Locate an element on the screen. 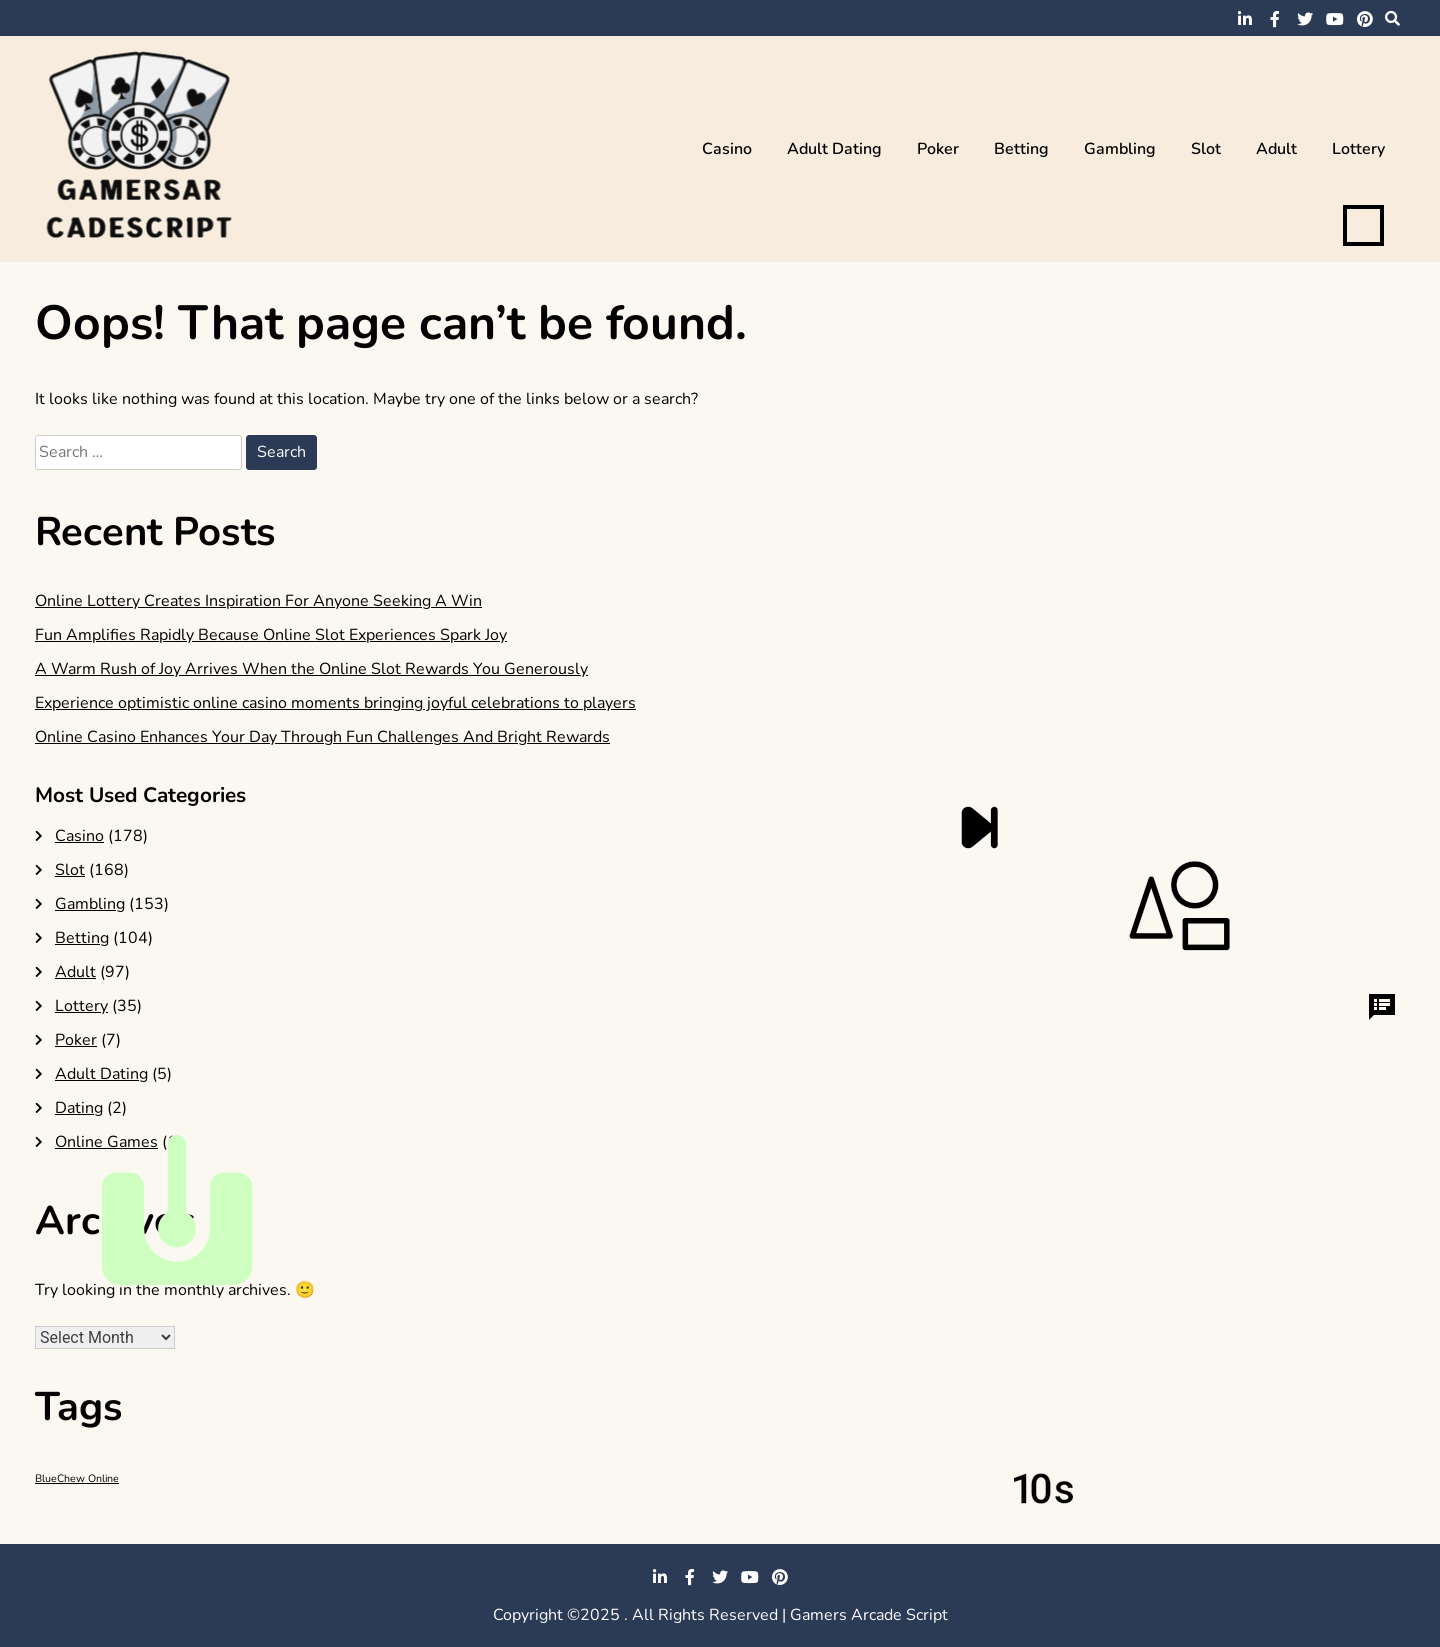 The width and height of the screenshot is (1440, 1647). skip to the next track is located at coordinates (980, 827).